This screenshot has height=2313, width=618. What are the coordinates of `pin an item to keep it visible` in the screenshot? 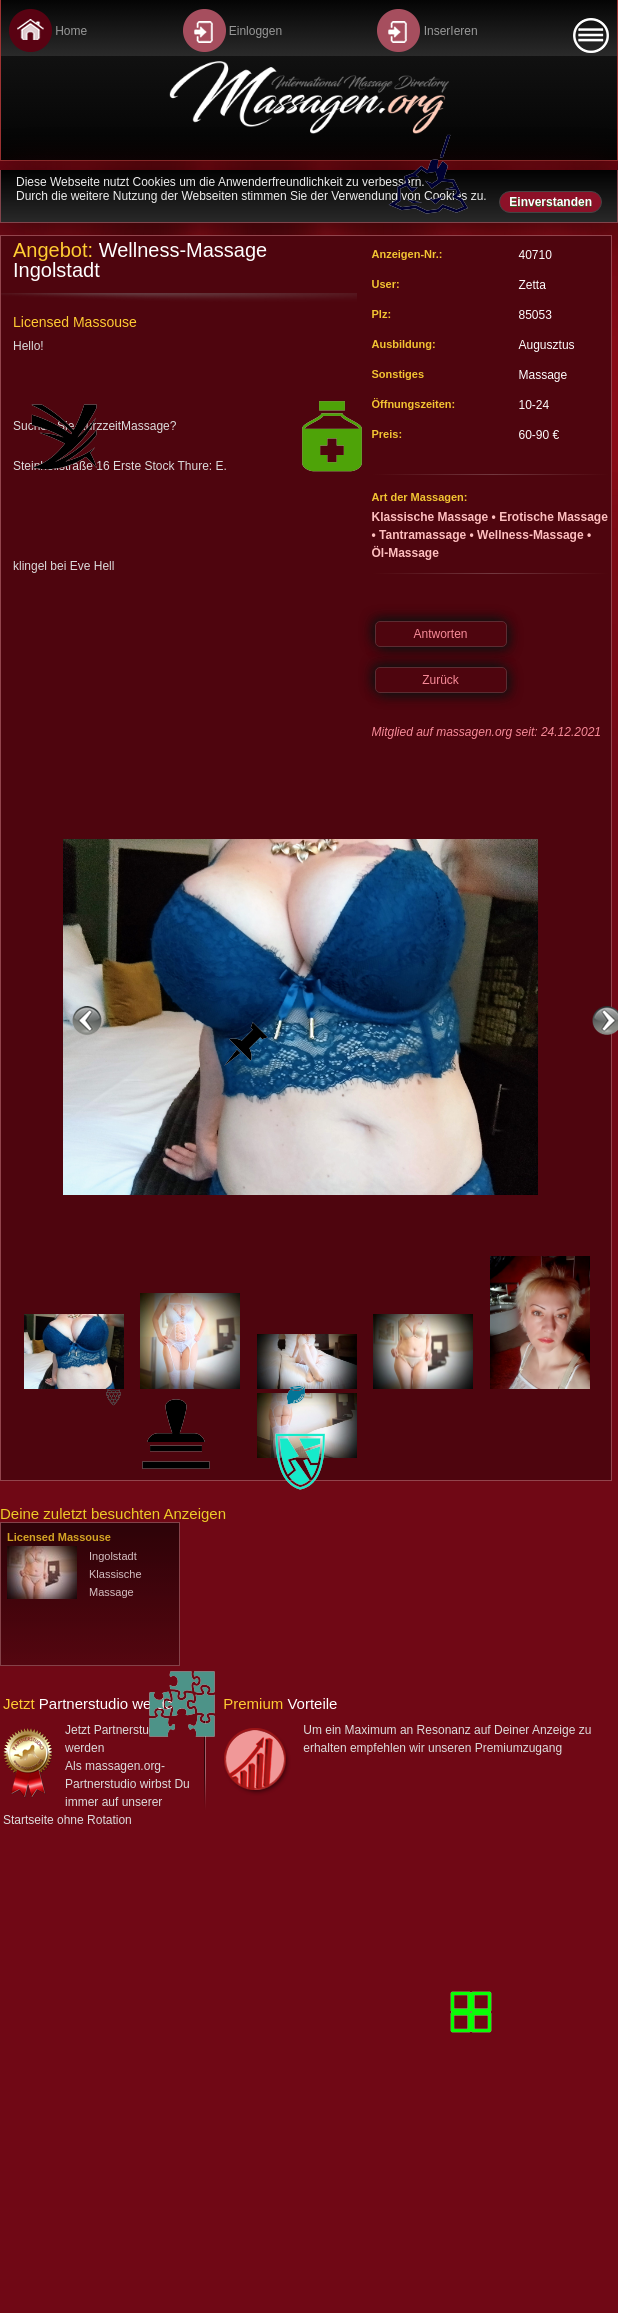 It's located at (246, 1044).